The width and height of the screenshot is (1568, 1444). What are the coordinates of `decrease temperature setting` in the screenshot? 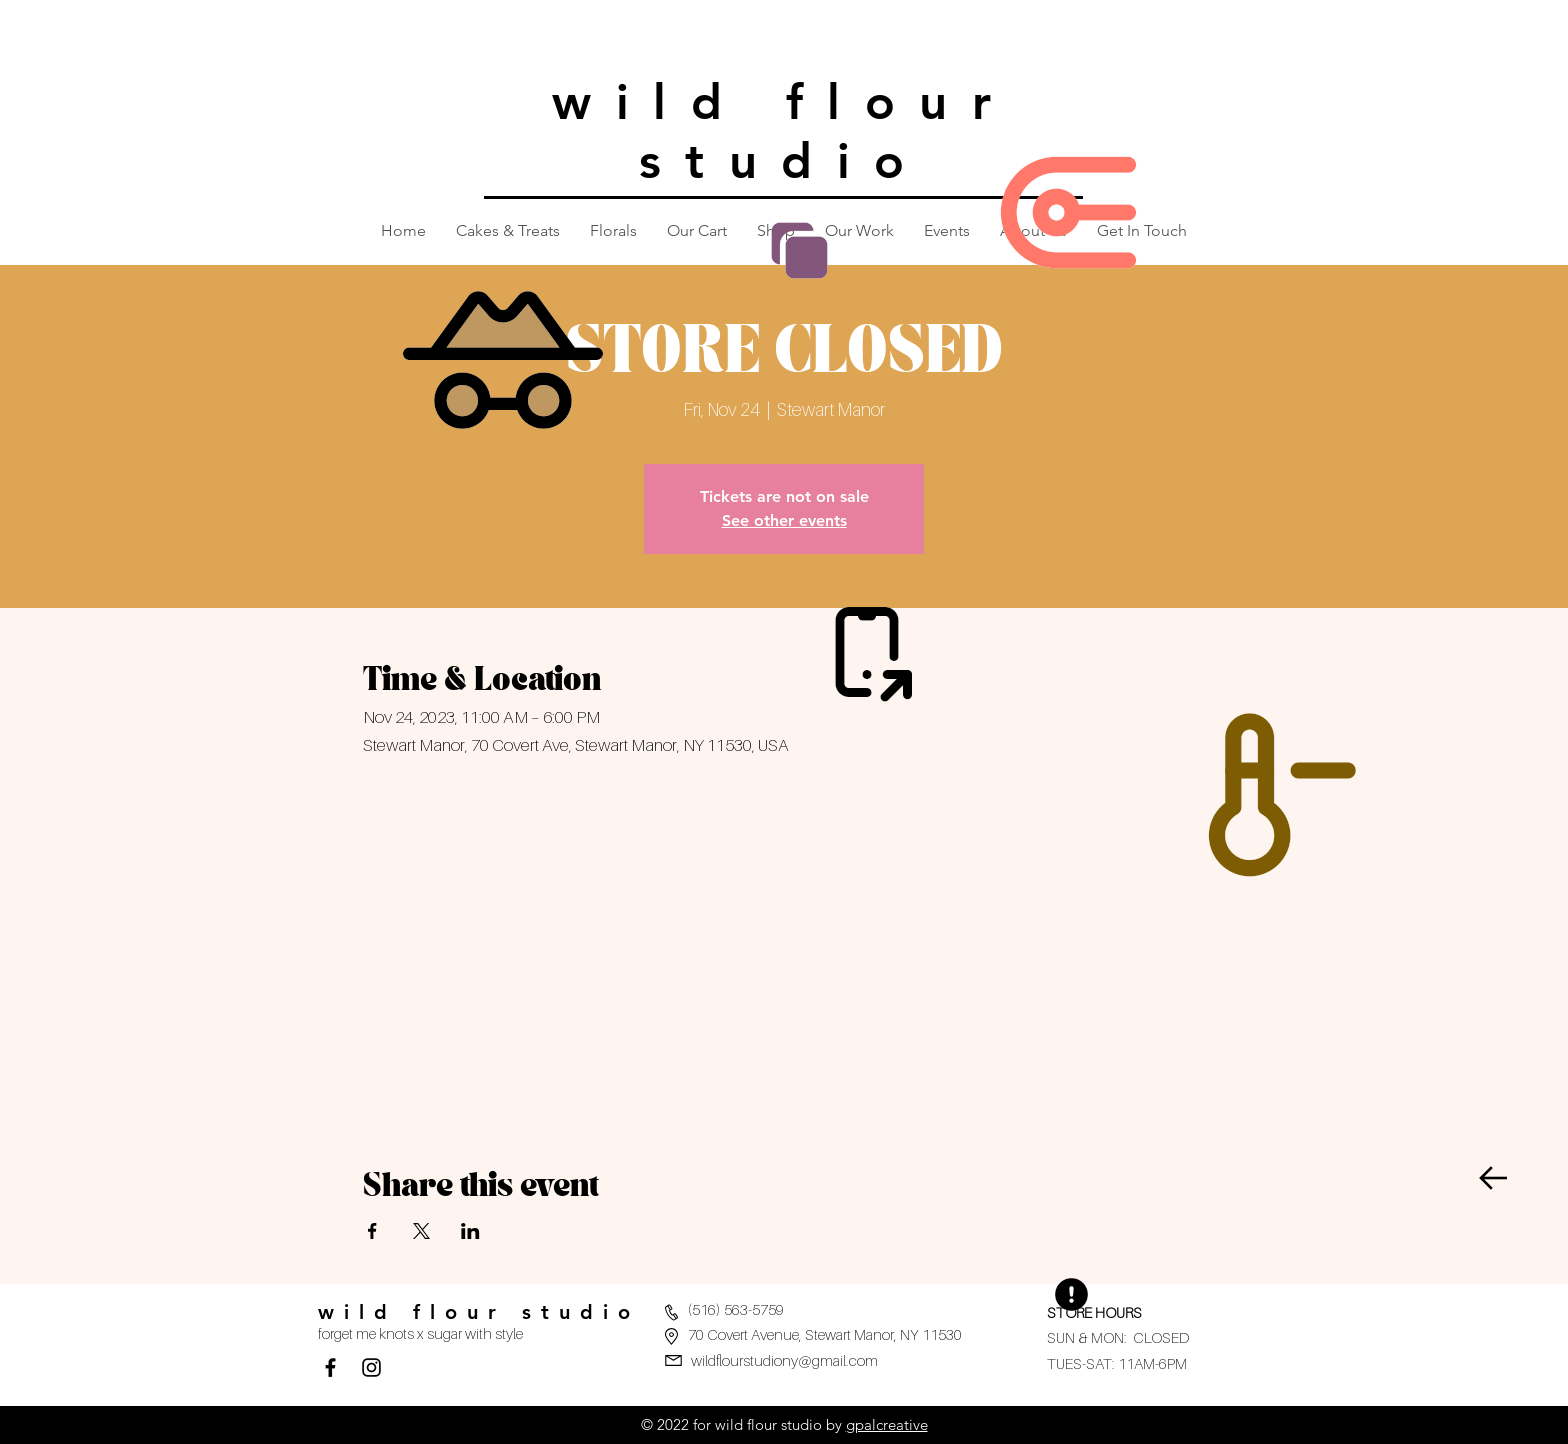 It's located at (1266, 795).